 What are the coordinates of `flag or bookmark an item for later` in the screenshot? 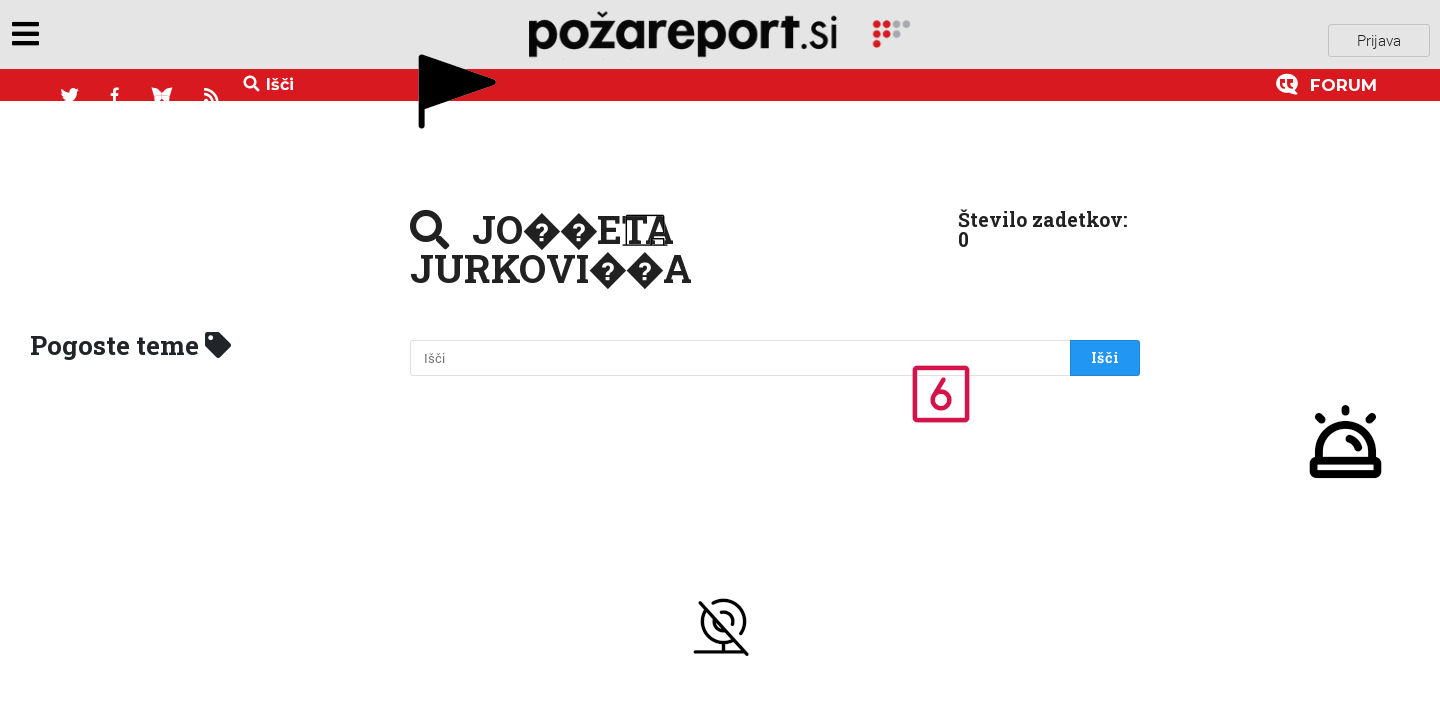 It's located at (449, 91).